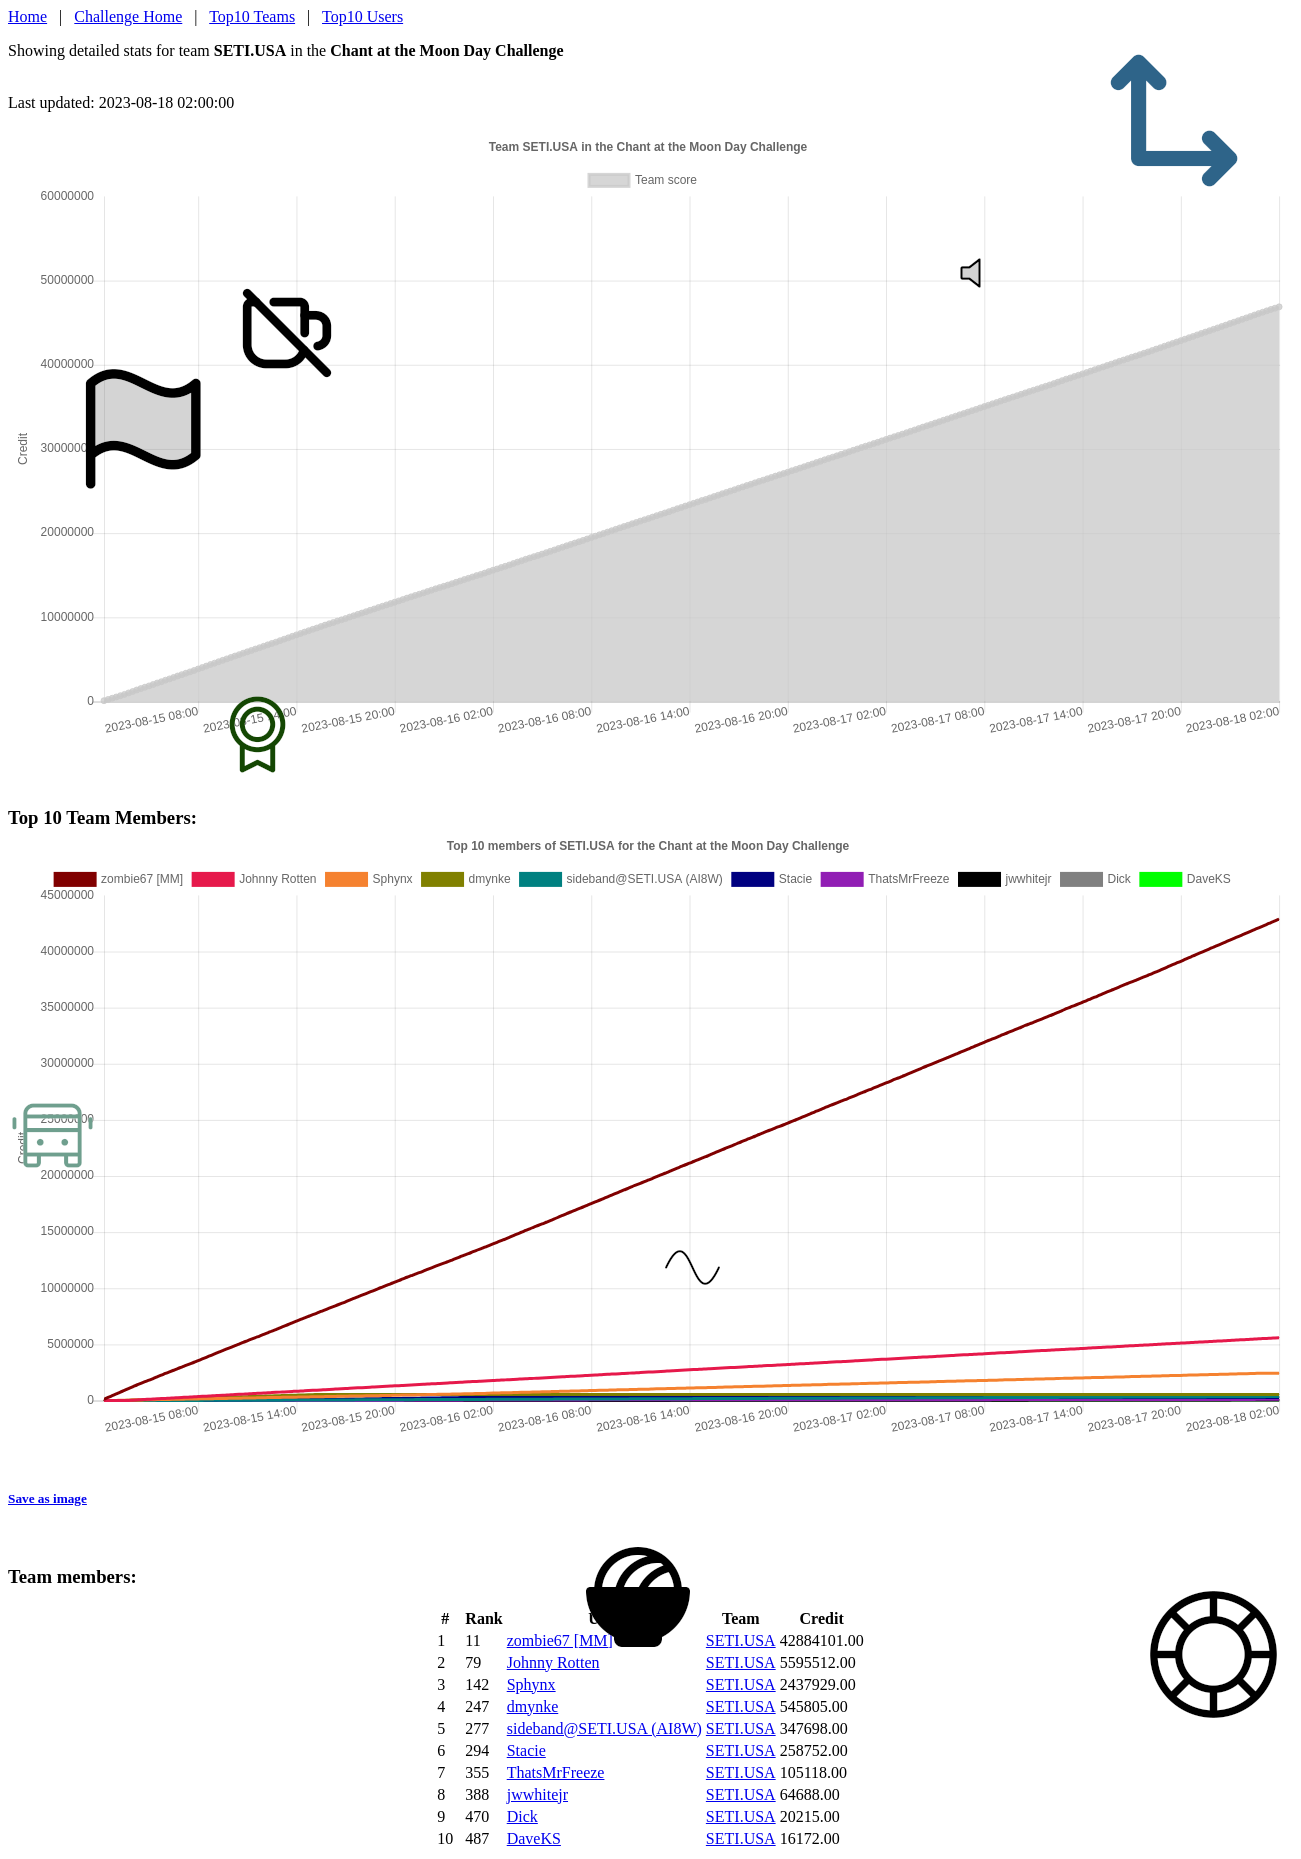  Describe the element at coordinates (138, 426) in the screenshot. I see `flag or mark an item for follow-up` at that location.